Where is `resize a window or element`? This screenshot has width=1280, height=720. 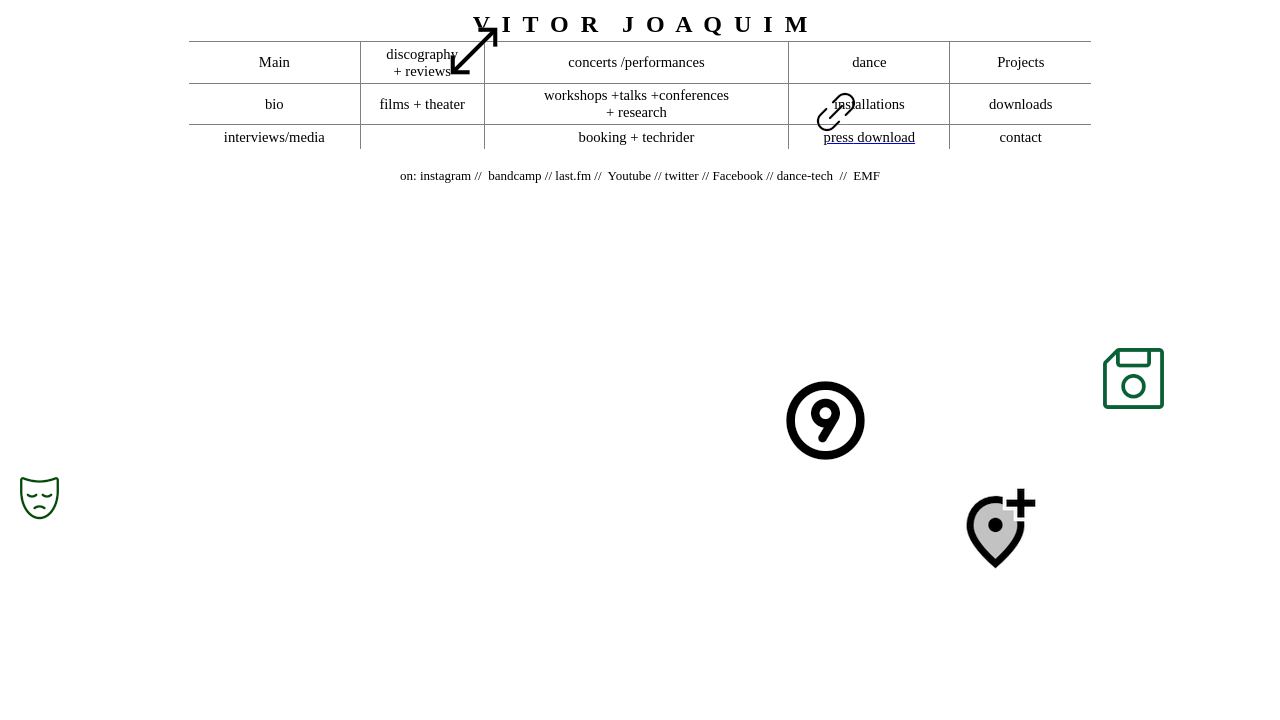
resize a window or element is located at coordinates (474, 51).